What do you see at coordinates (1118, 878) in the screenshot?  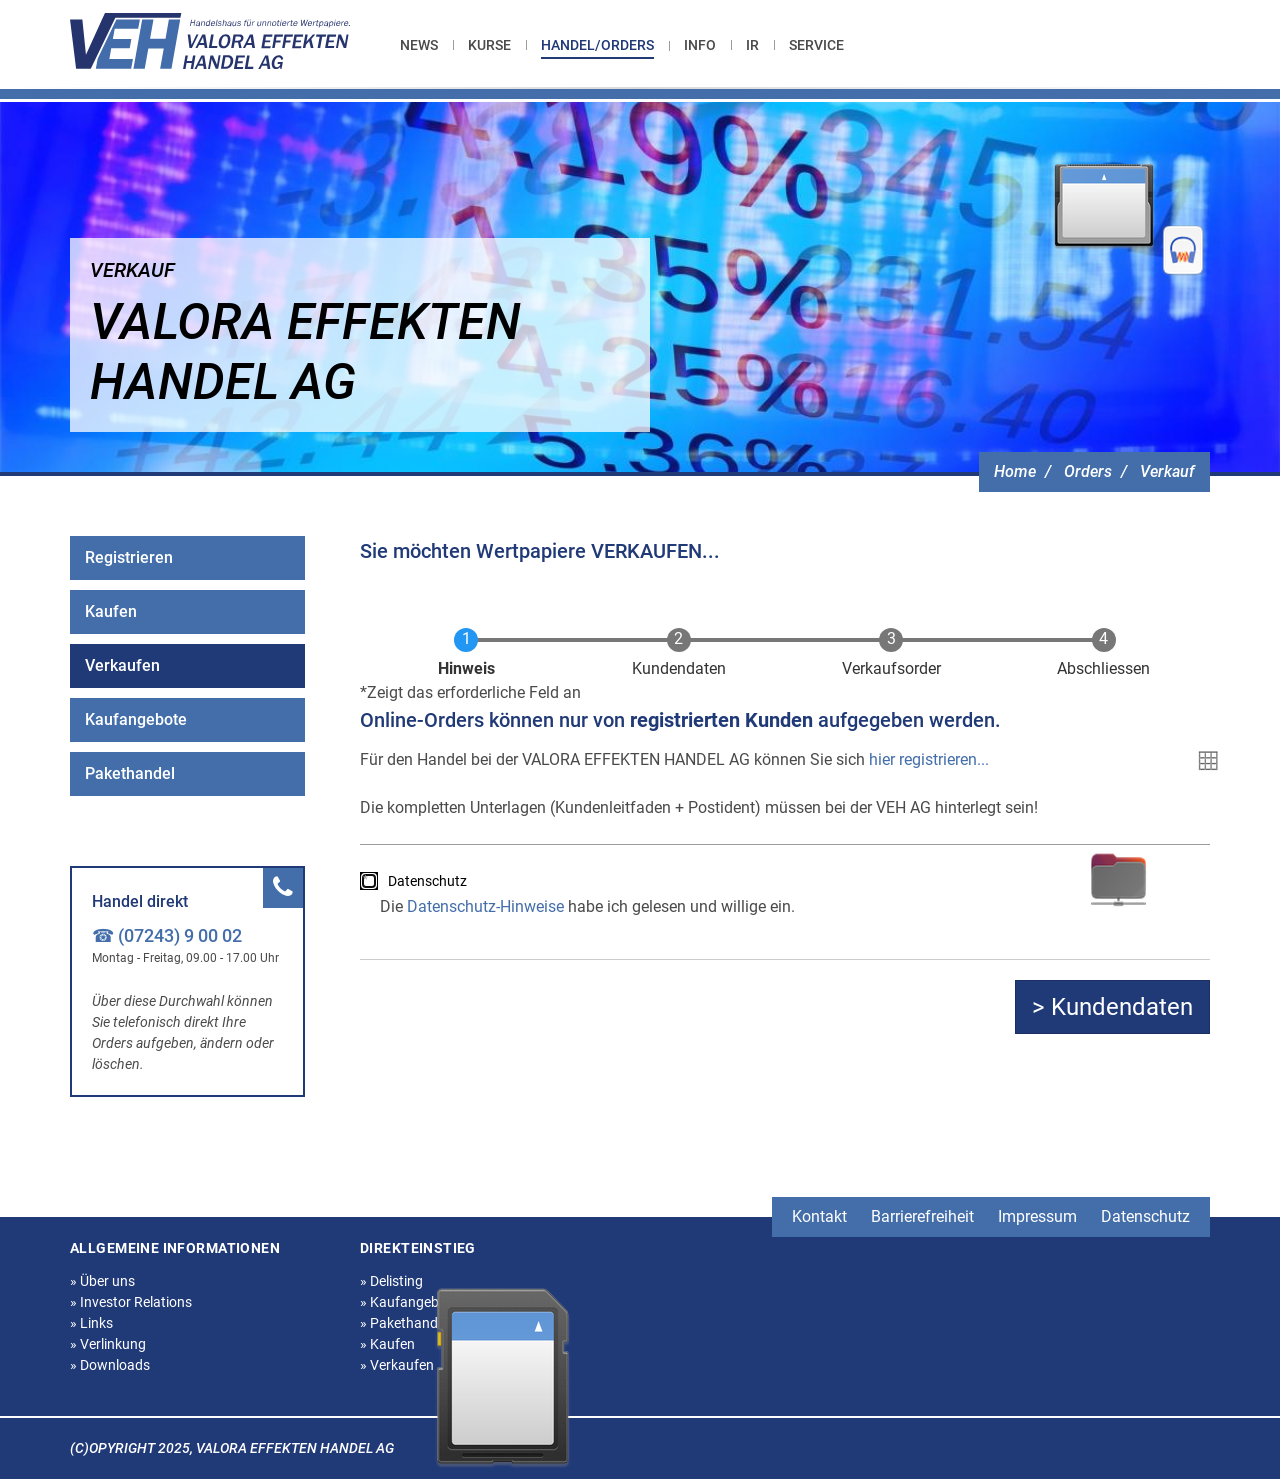 I see `access a remote or network folder` at bounding box center [1118, 878].